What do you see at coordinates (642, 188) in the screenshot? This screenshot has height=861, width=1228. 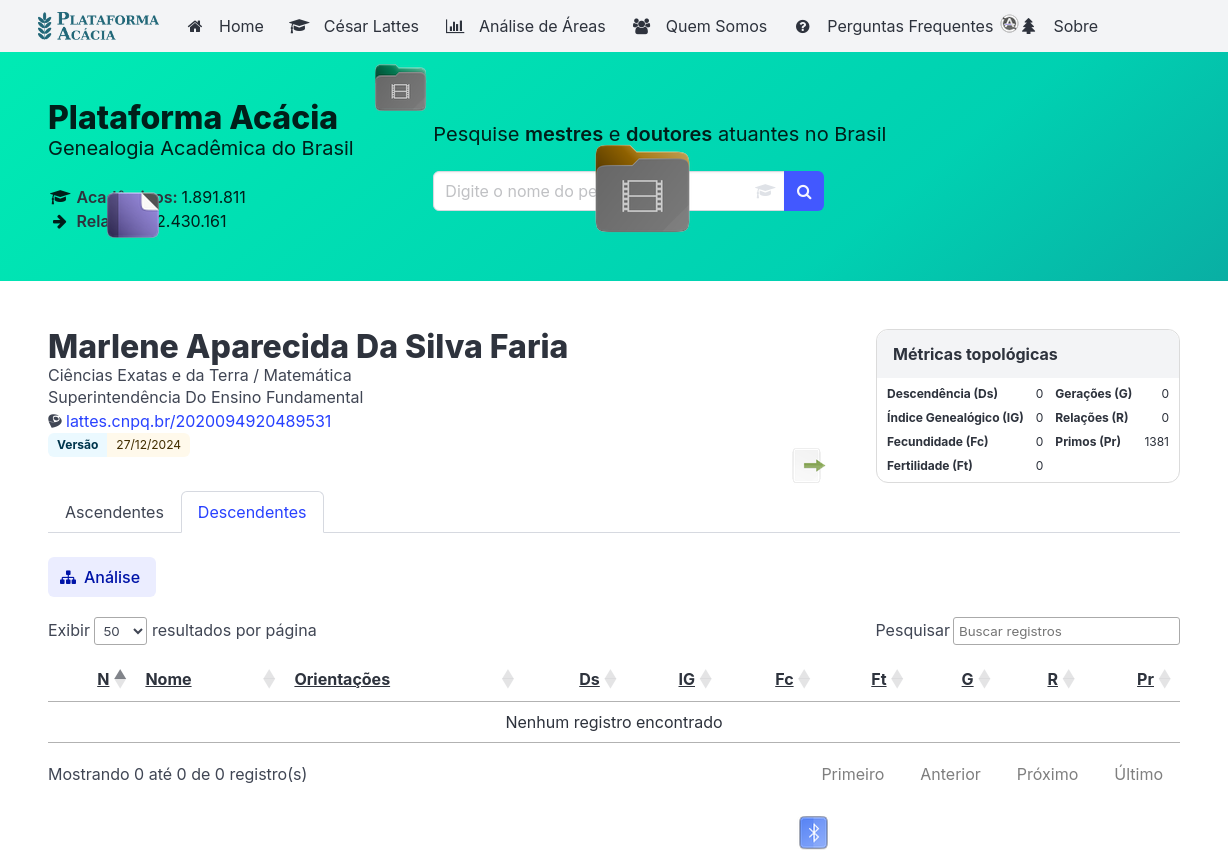 I see `open your videos folder` at bounding box center [642, 188].